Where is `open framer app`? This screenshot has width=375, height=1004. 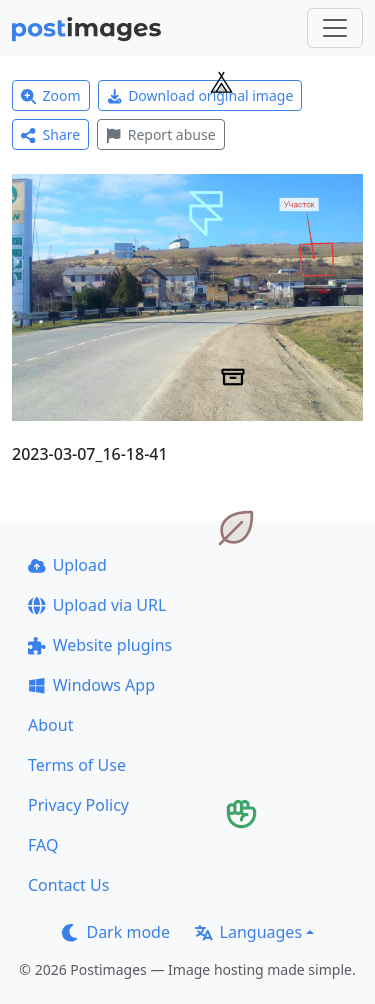
open framer app is located at coordinates (206, 211).